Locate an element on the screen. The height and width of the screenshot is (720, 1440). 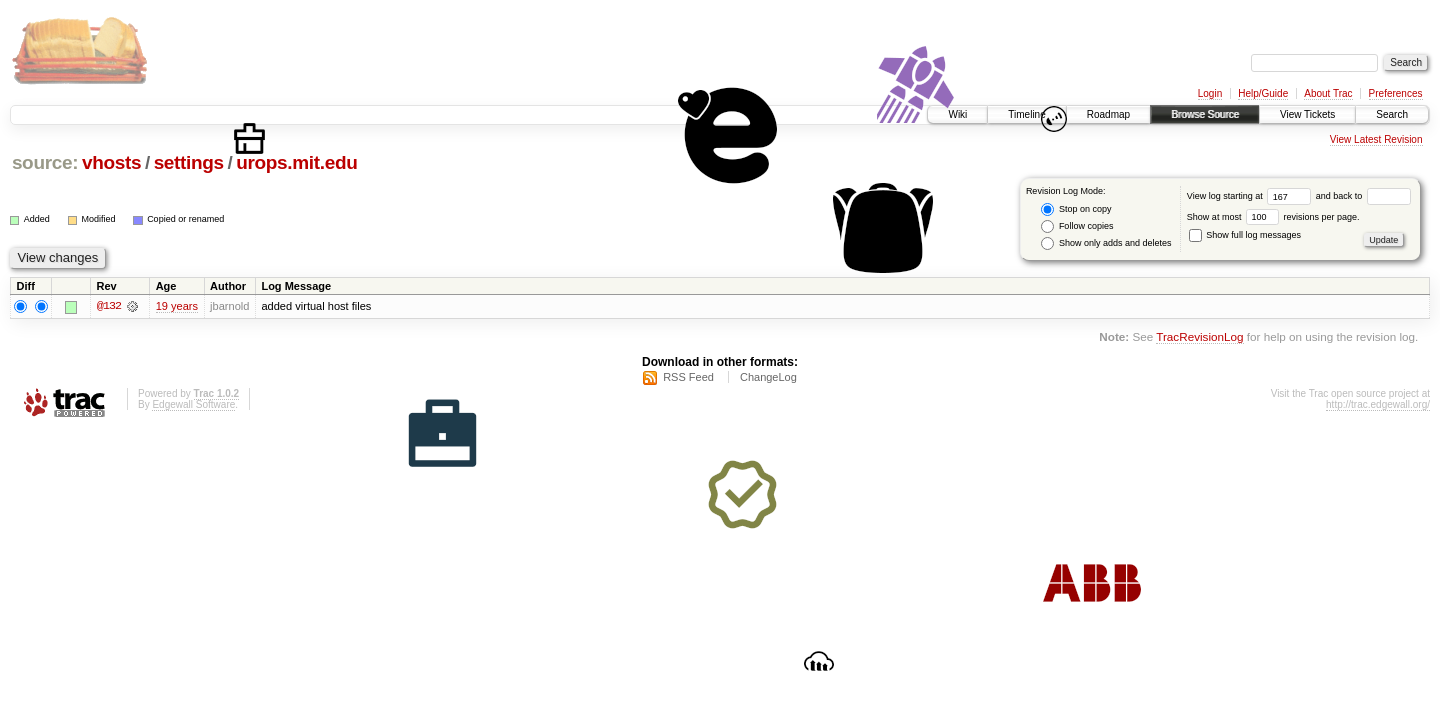
visit showwcase developer portfolio platform is located at coordinates (883, 228).